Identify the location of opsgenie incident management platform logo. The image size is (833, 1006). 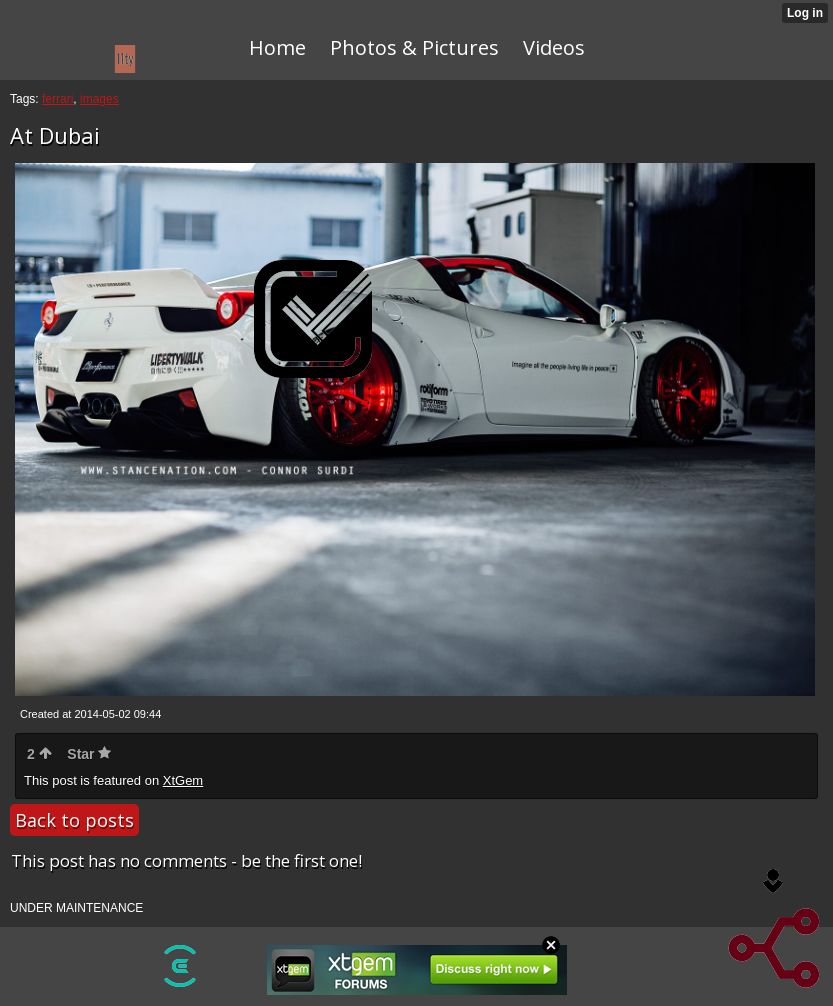
(773, 881).